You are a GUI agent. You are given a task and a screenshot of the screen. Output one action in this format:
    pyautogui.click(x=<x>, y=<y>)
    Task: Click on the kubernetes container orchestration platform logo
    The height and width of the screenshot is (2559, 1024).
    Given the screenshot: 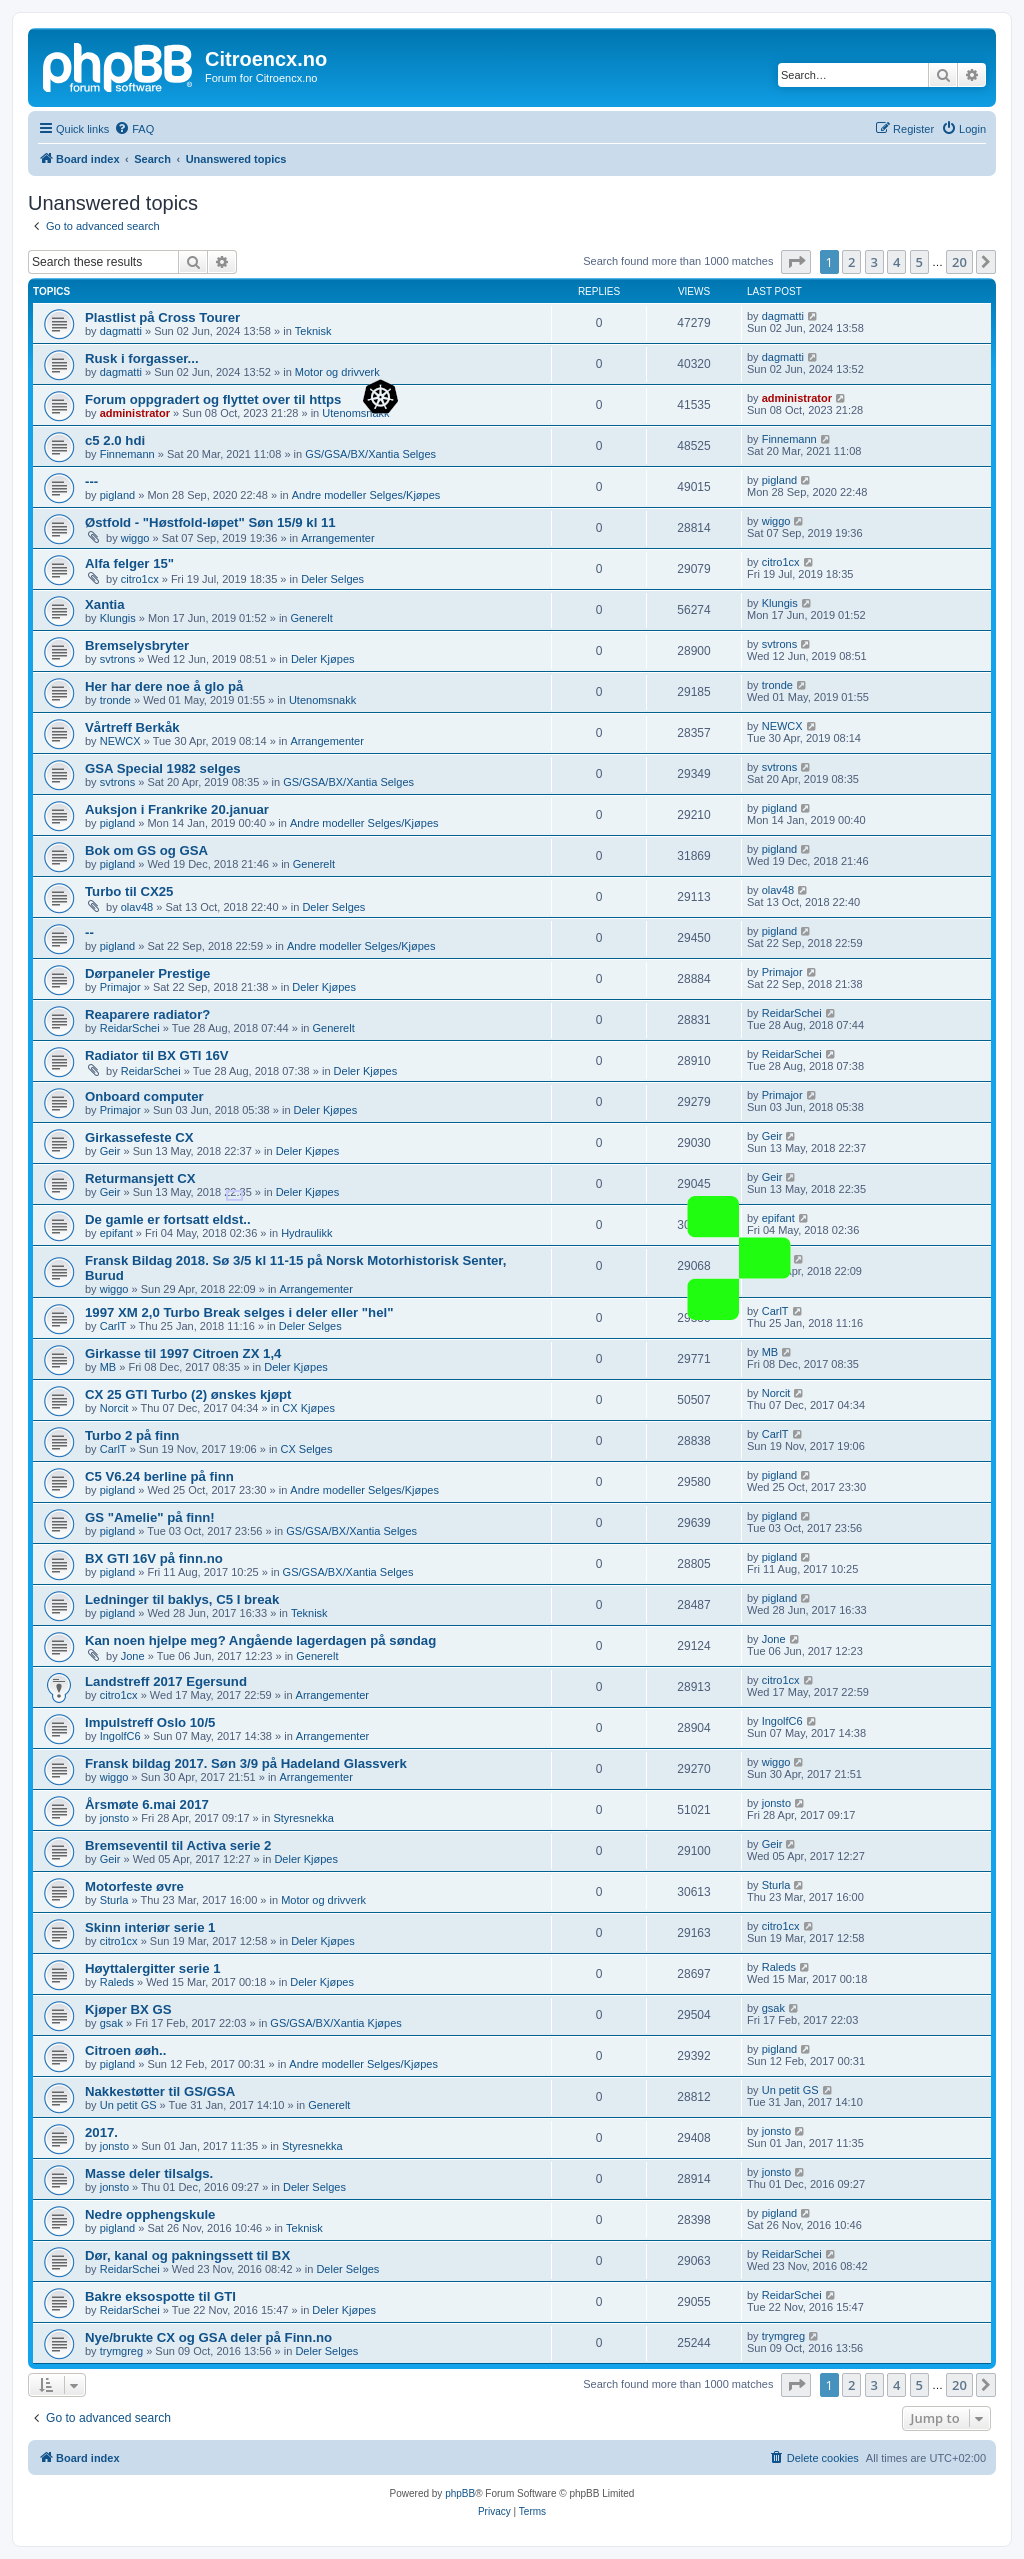 What is the action you would take?
    pyautogui.click(x=380, y=396)
    